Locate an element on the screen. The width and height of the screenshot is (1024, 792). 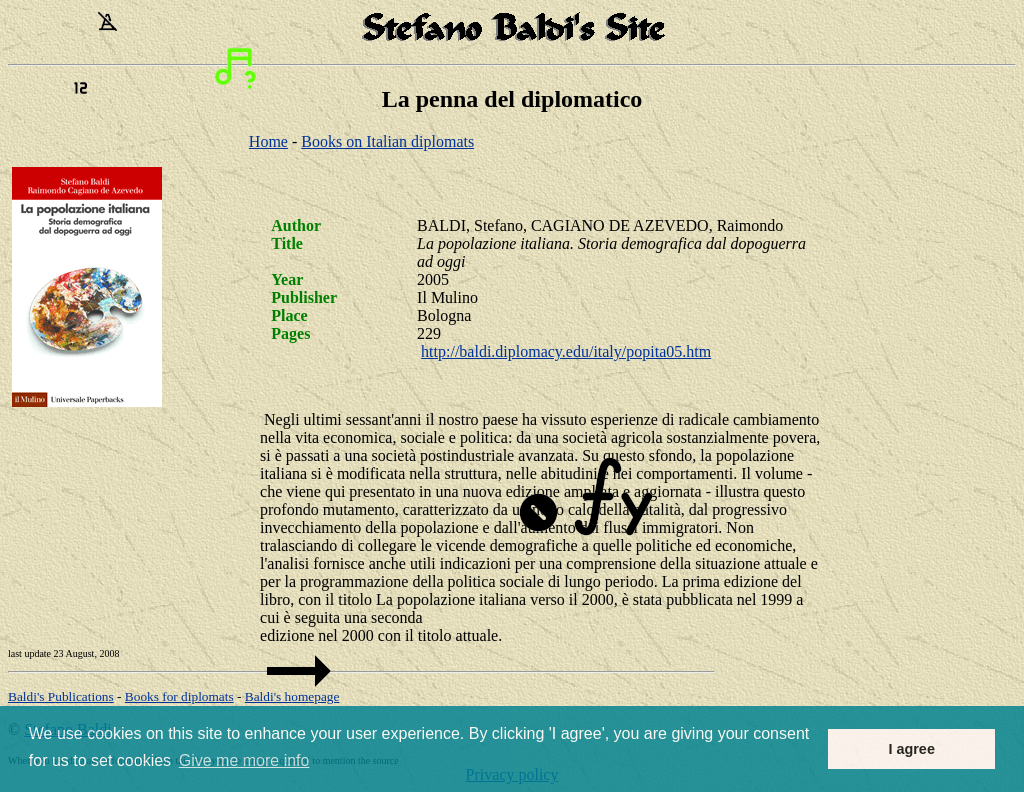
insert mathematical function notation is located at coordinates (613, 496).